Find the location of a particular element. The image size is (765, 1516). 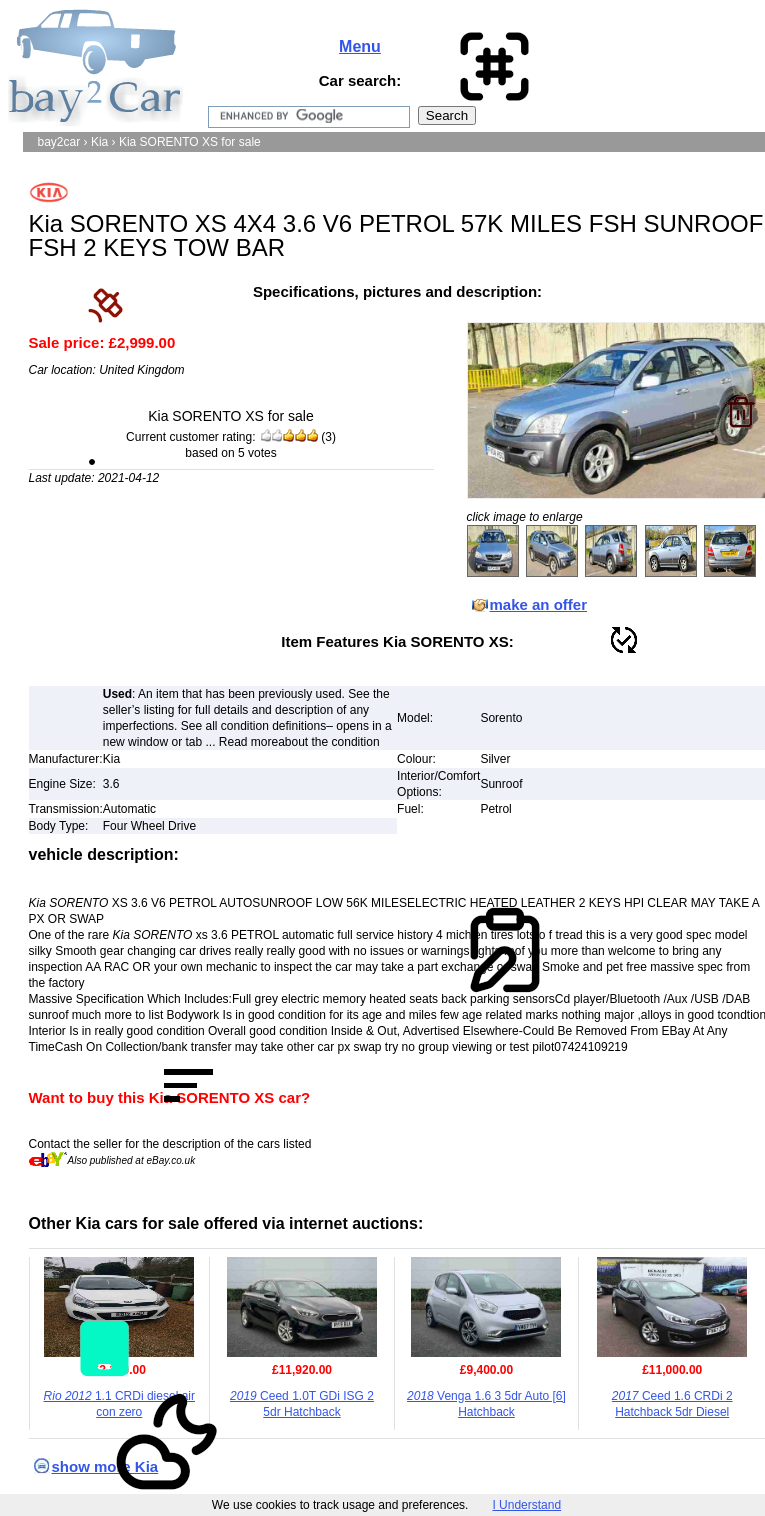

indicates content has been published with recent changes is located at coordinates (624, 640).